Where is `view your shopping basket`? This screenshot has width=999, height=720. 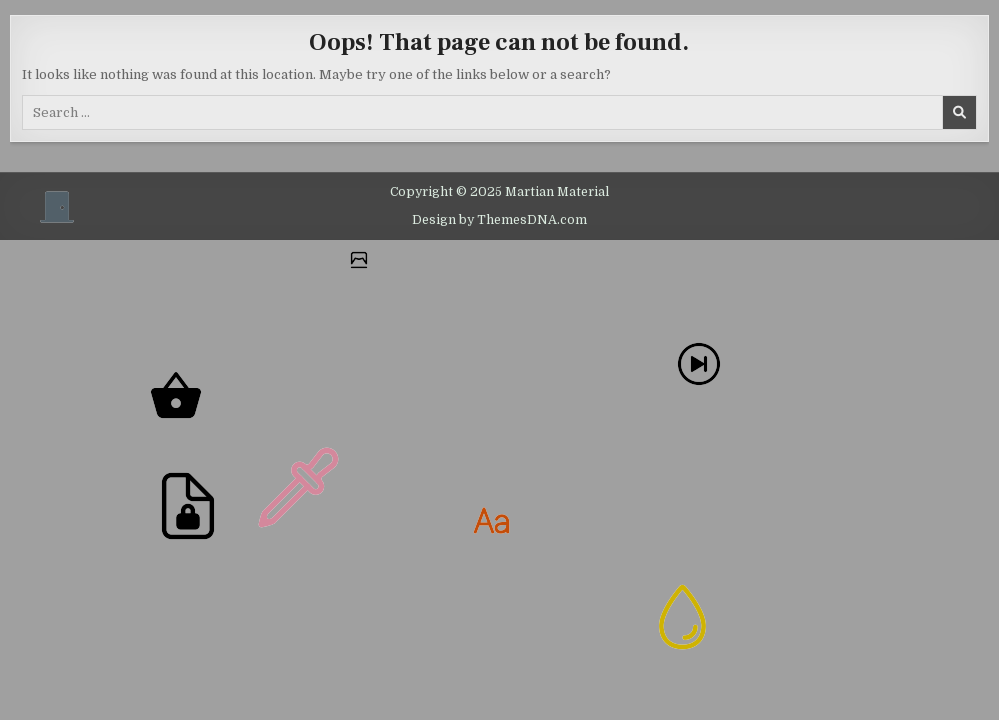 view your shopping basket is located at coordinates (176, 396).